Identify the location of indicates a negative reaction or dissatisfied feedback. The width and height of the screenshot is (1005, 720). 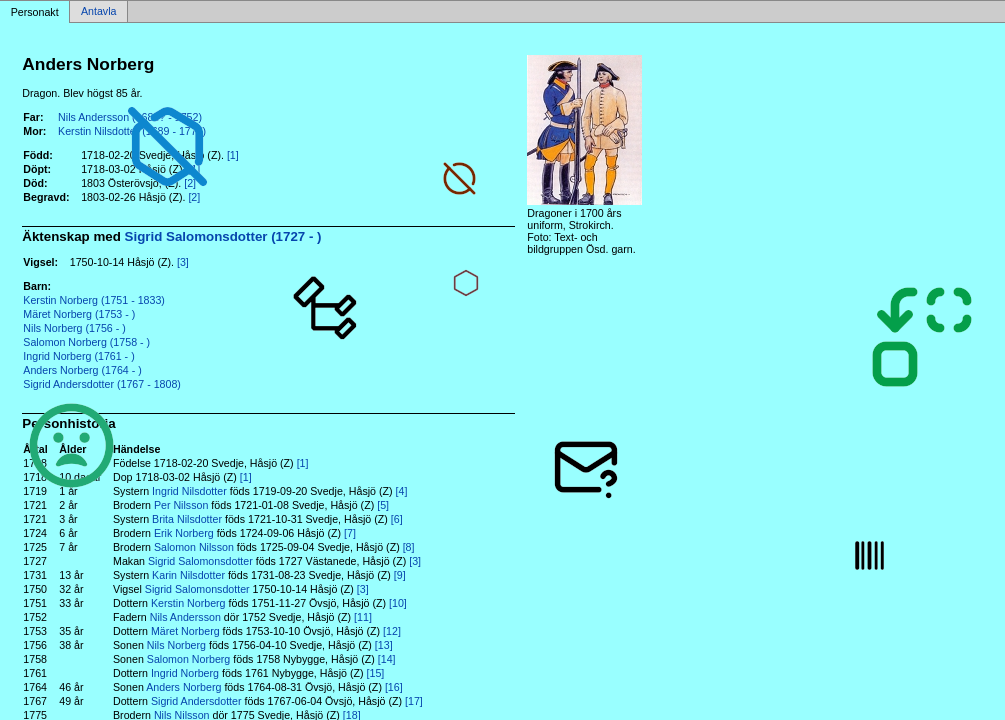
(71, 445).